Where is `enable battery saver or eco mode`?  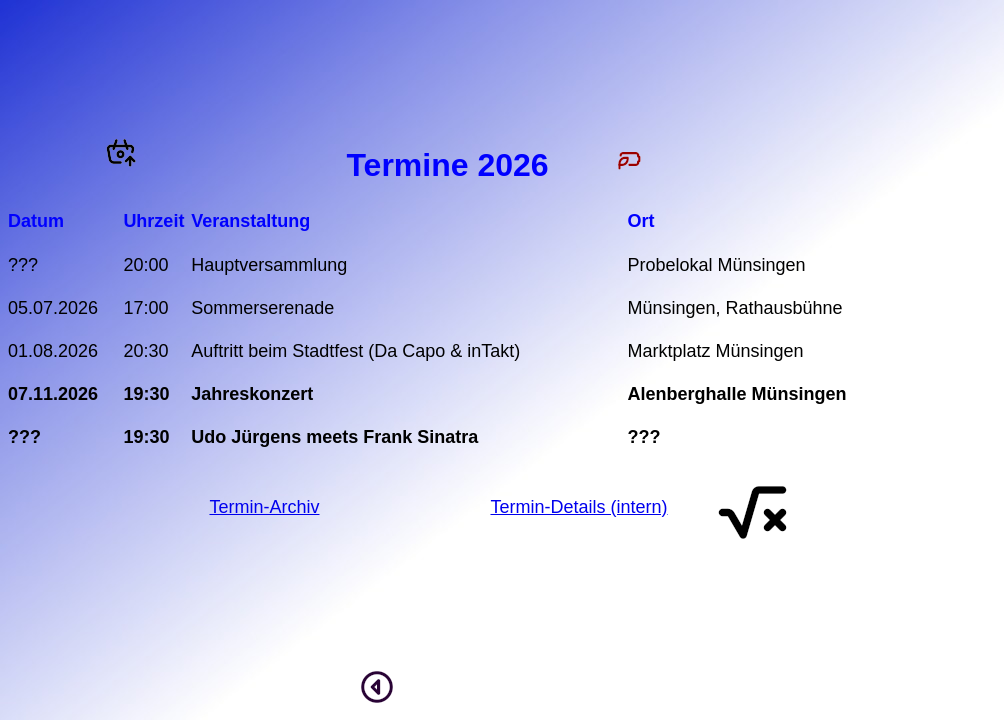 enable battery saver or eco mode is located at coordinates (630, 159).